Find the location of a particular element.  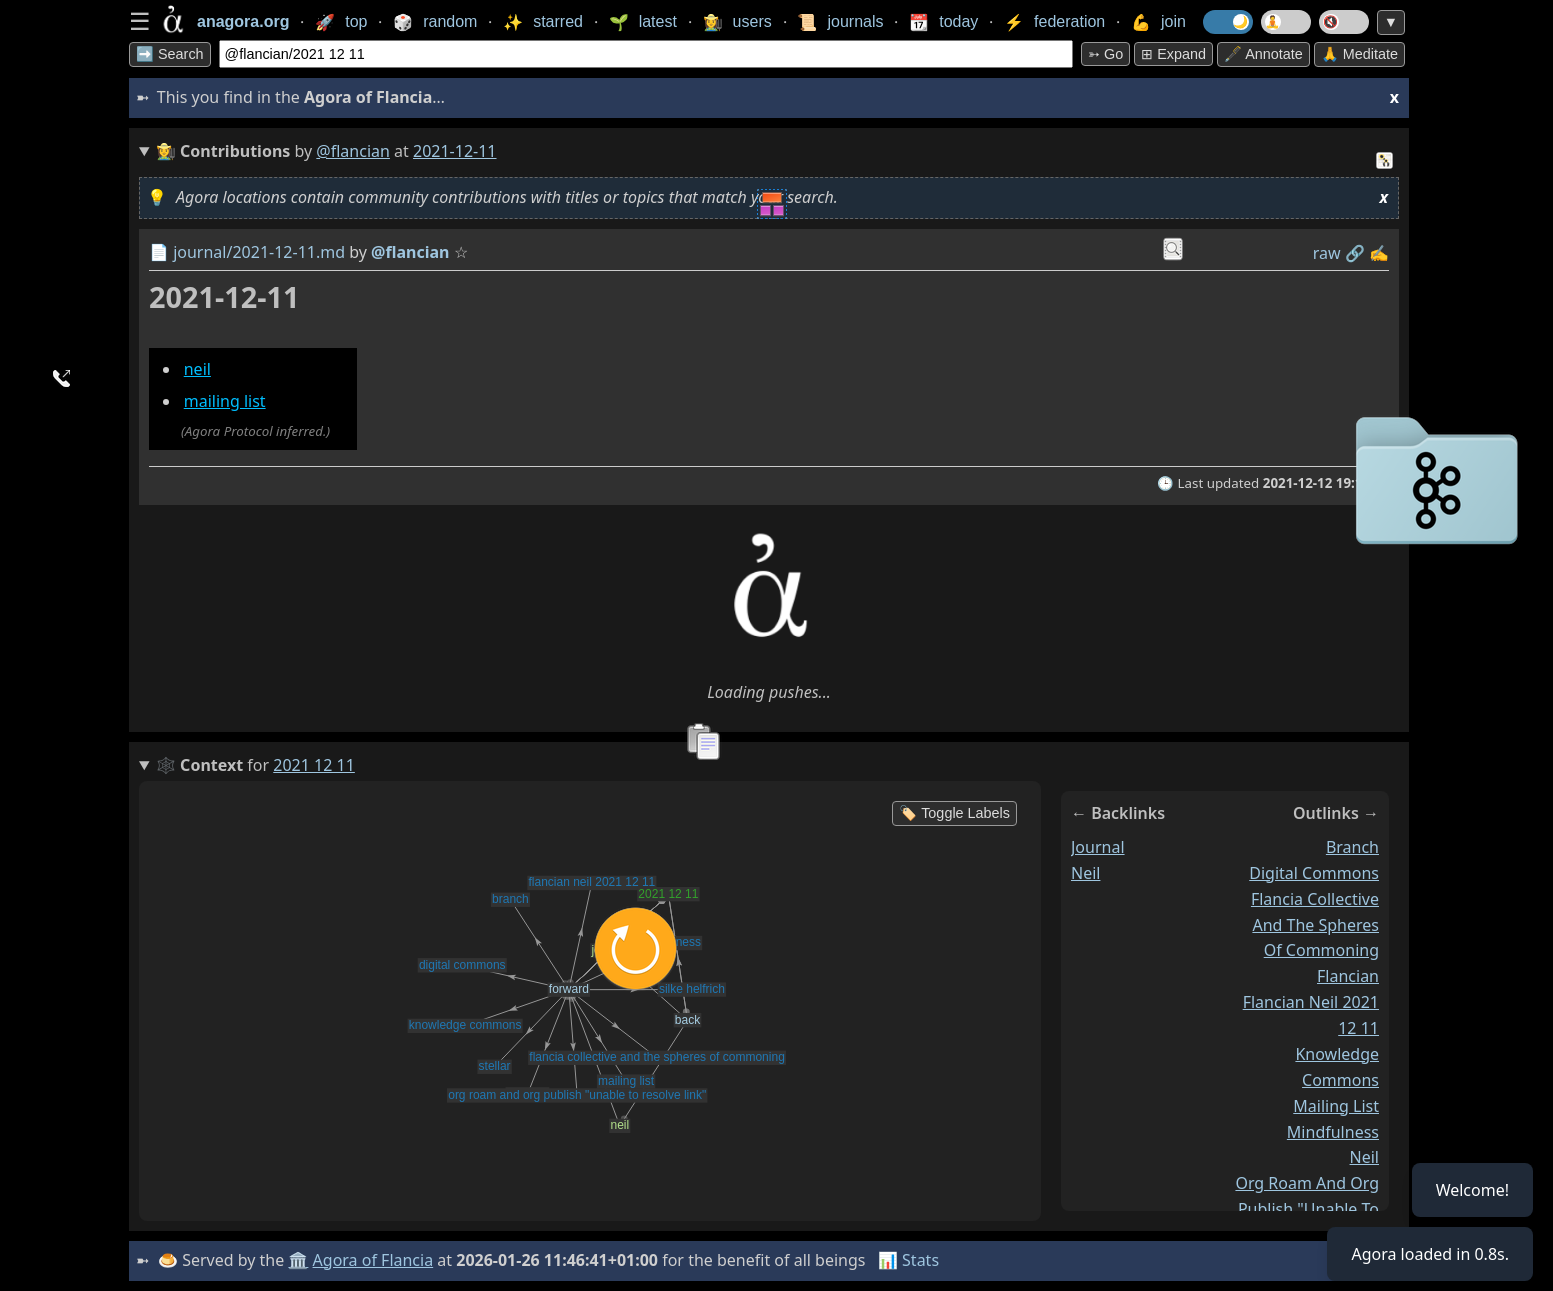

open the system logs application is located at coordinates (1173, 249).